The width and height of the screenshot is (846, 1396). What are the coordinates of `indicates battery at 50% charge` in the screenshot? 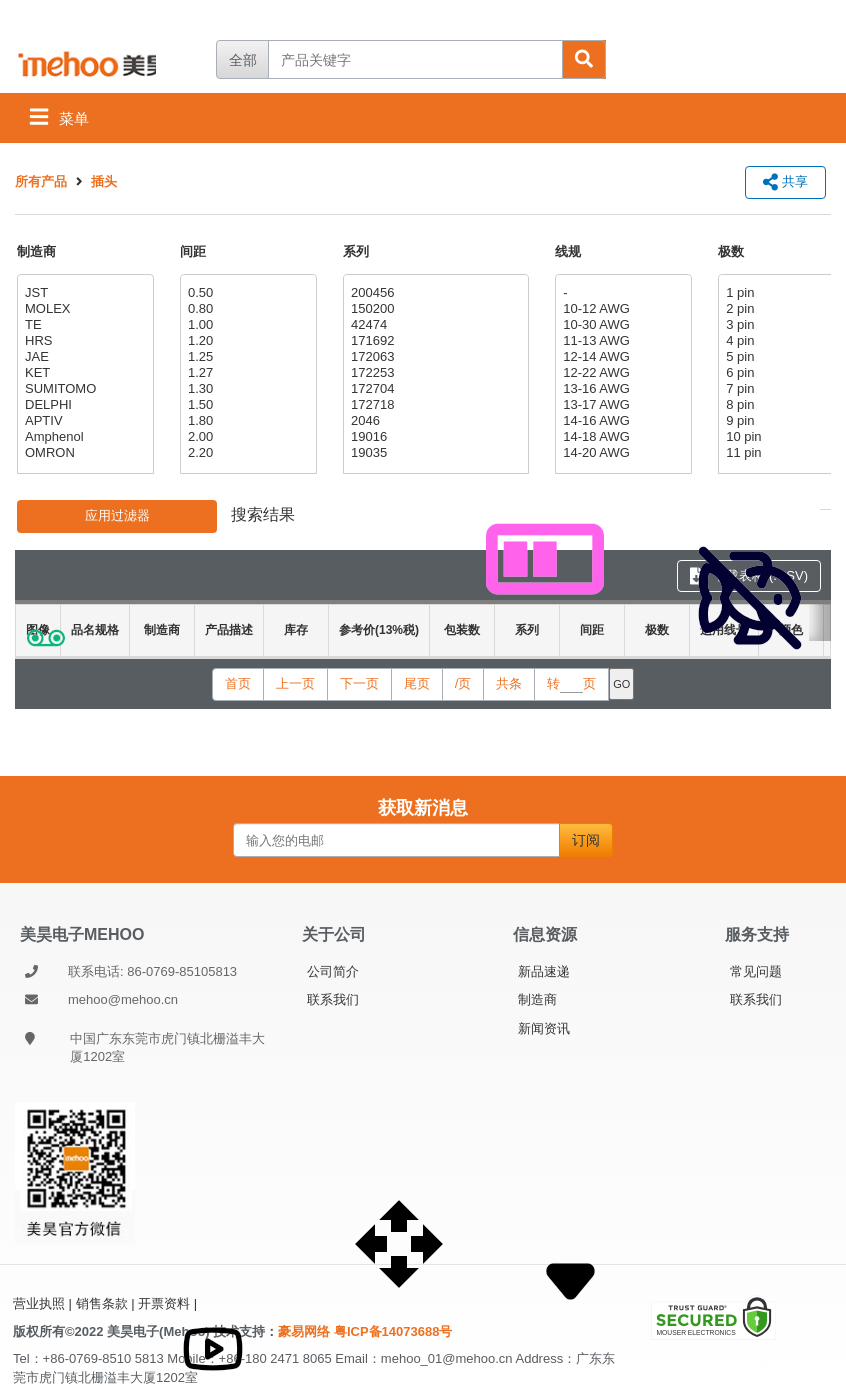 It's located at (545, 559).